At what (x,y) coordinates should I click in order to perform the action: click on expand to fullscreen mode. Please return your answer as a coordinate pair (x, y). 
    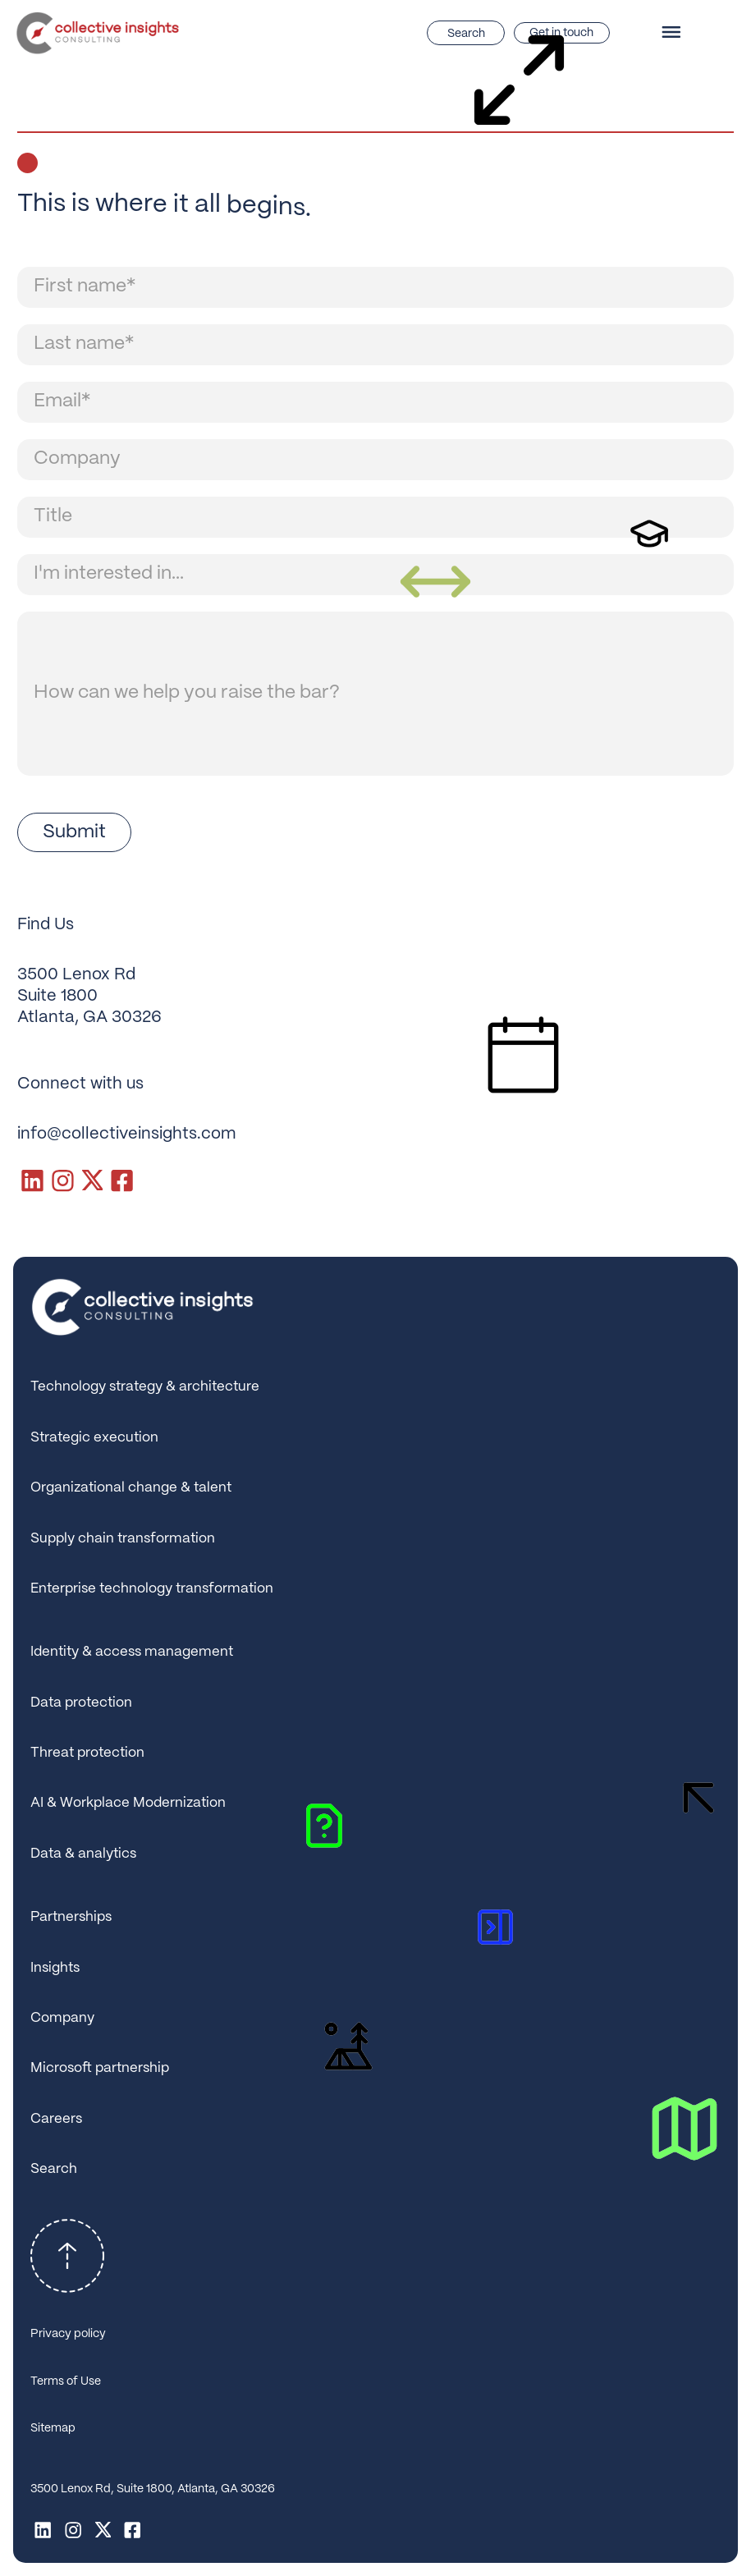
    Looking at the image, I should click on (519, 80).